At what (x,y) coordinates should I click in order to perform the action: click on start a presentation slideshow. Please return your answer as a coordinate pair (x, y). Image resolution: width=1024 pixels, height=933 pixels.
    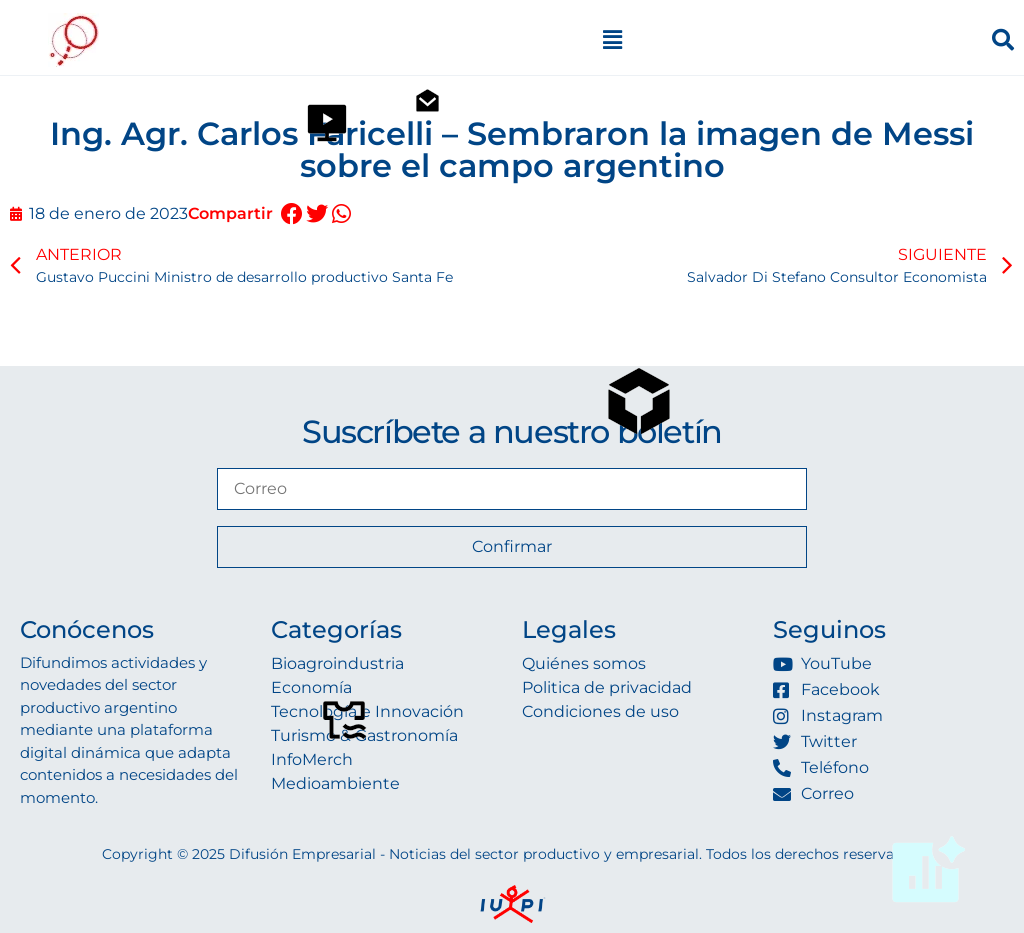
    Looking at the image, I should click on (327, 122).